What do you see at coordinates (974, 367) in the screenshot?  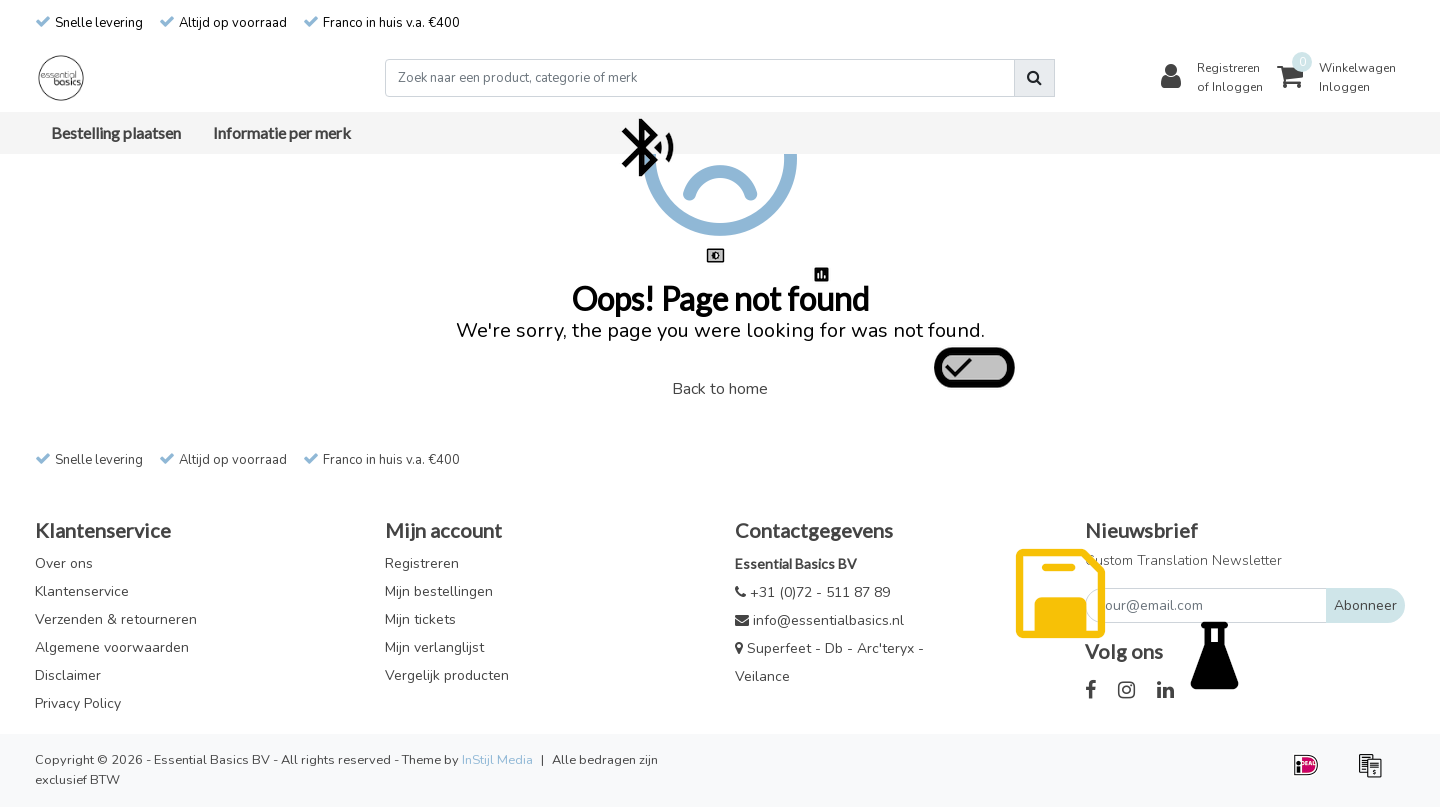 I see `edit or modify location attributes` at bounding box center [974, 367].